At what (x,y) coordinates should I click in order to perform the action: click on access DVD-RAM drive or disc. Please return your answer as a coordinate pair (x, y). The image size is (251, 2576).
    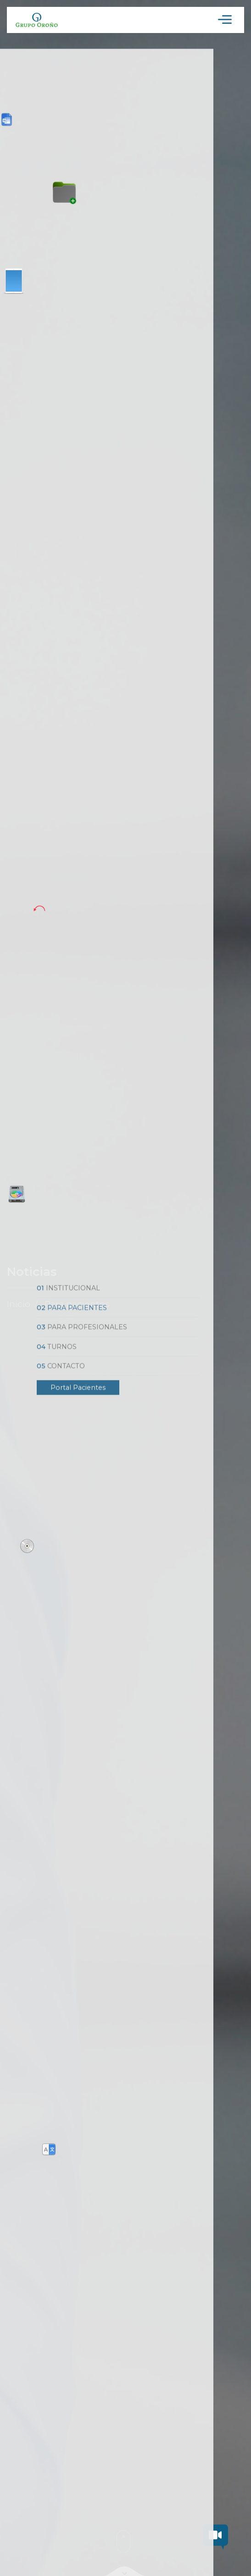
    Looking at the image, I should click on (27, 1546).